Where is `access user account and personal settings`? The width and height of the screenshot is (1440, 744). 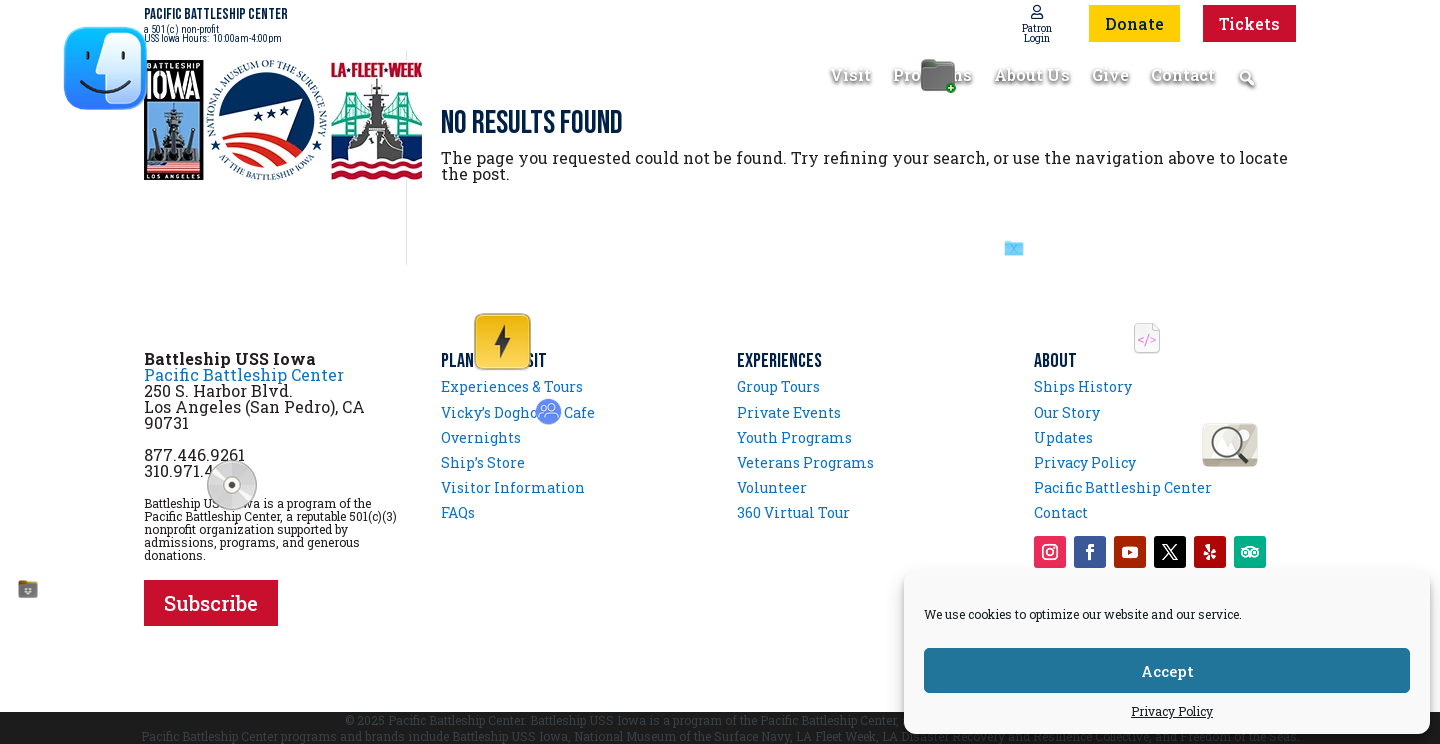 access user account and personal settings is located at coordinates (548, 411).